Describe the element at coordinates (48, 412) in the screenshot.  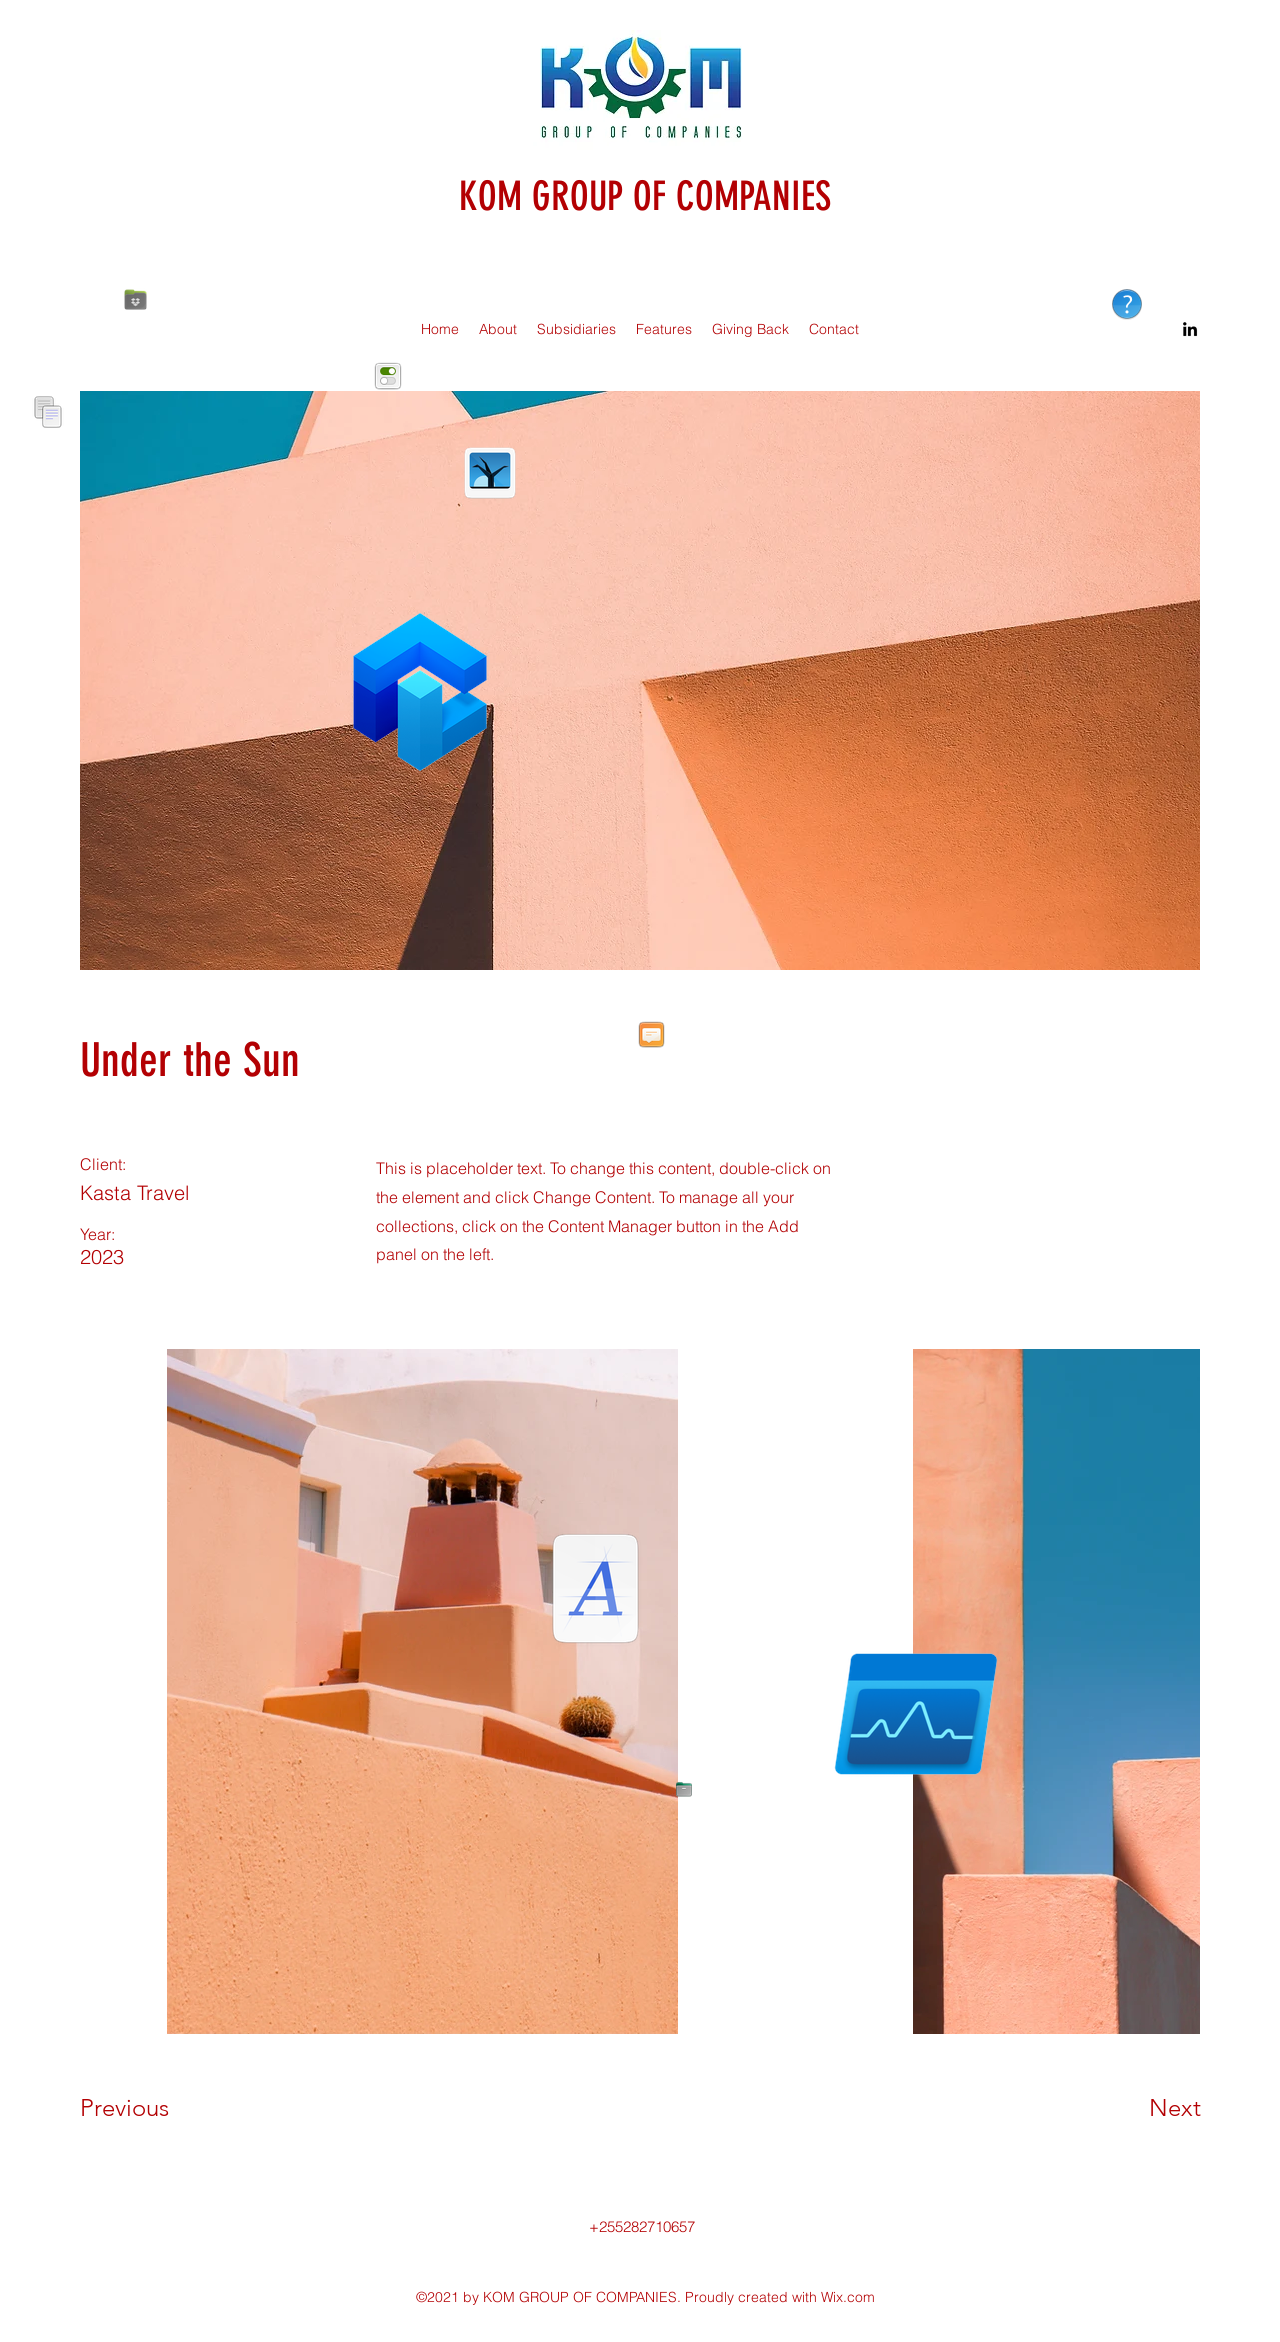
I see `copy selected content to clipboard` at that location.